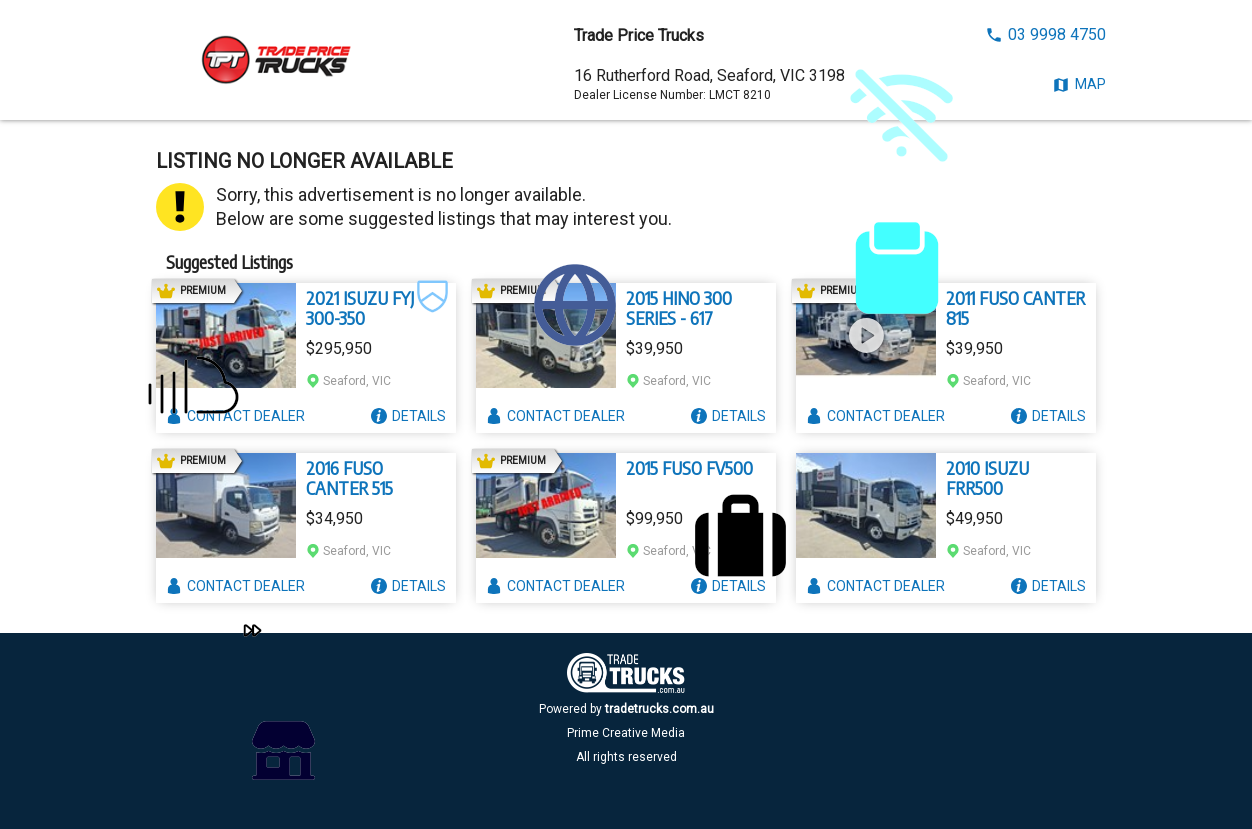 The image size is (1252, 829). What do you see at coordinates (740, 535) in the screenshot?
I see `access work or business documents` at bounding box center [740, 535].